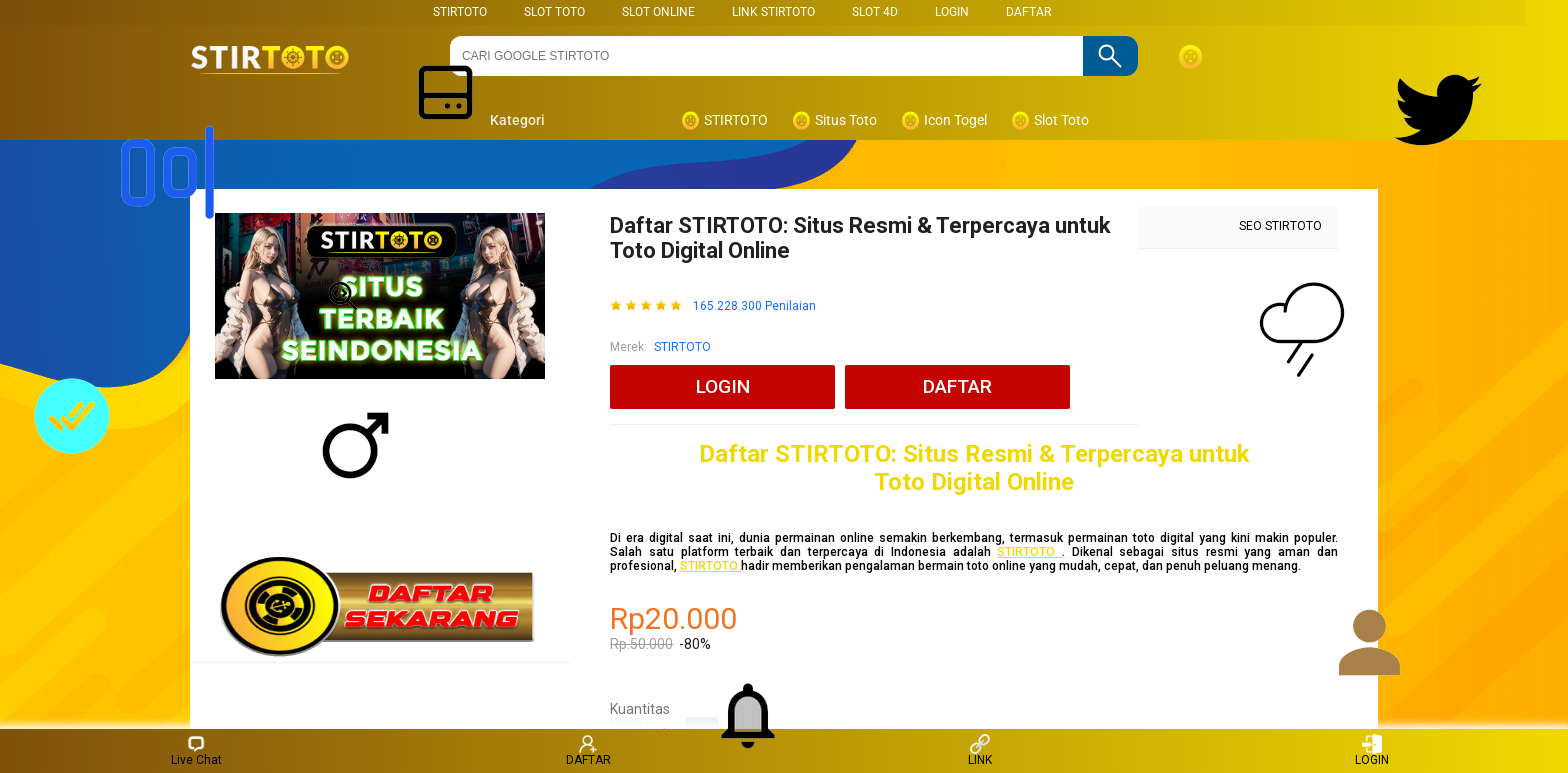  I want to click on share to twitter, so click(1438, 110).